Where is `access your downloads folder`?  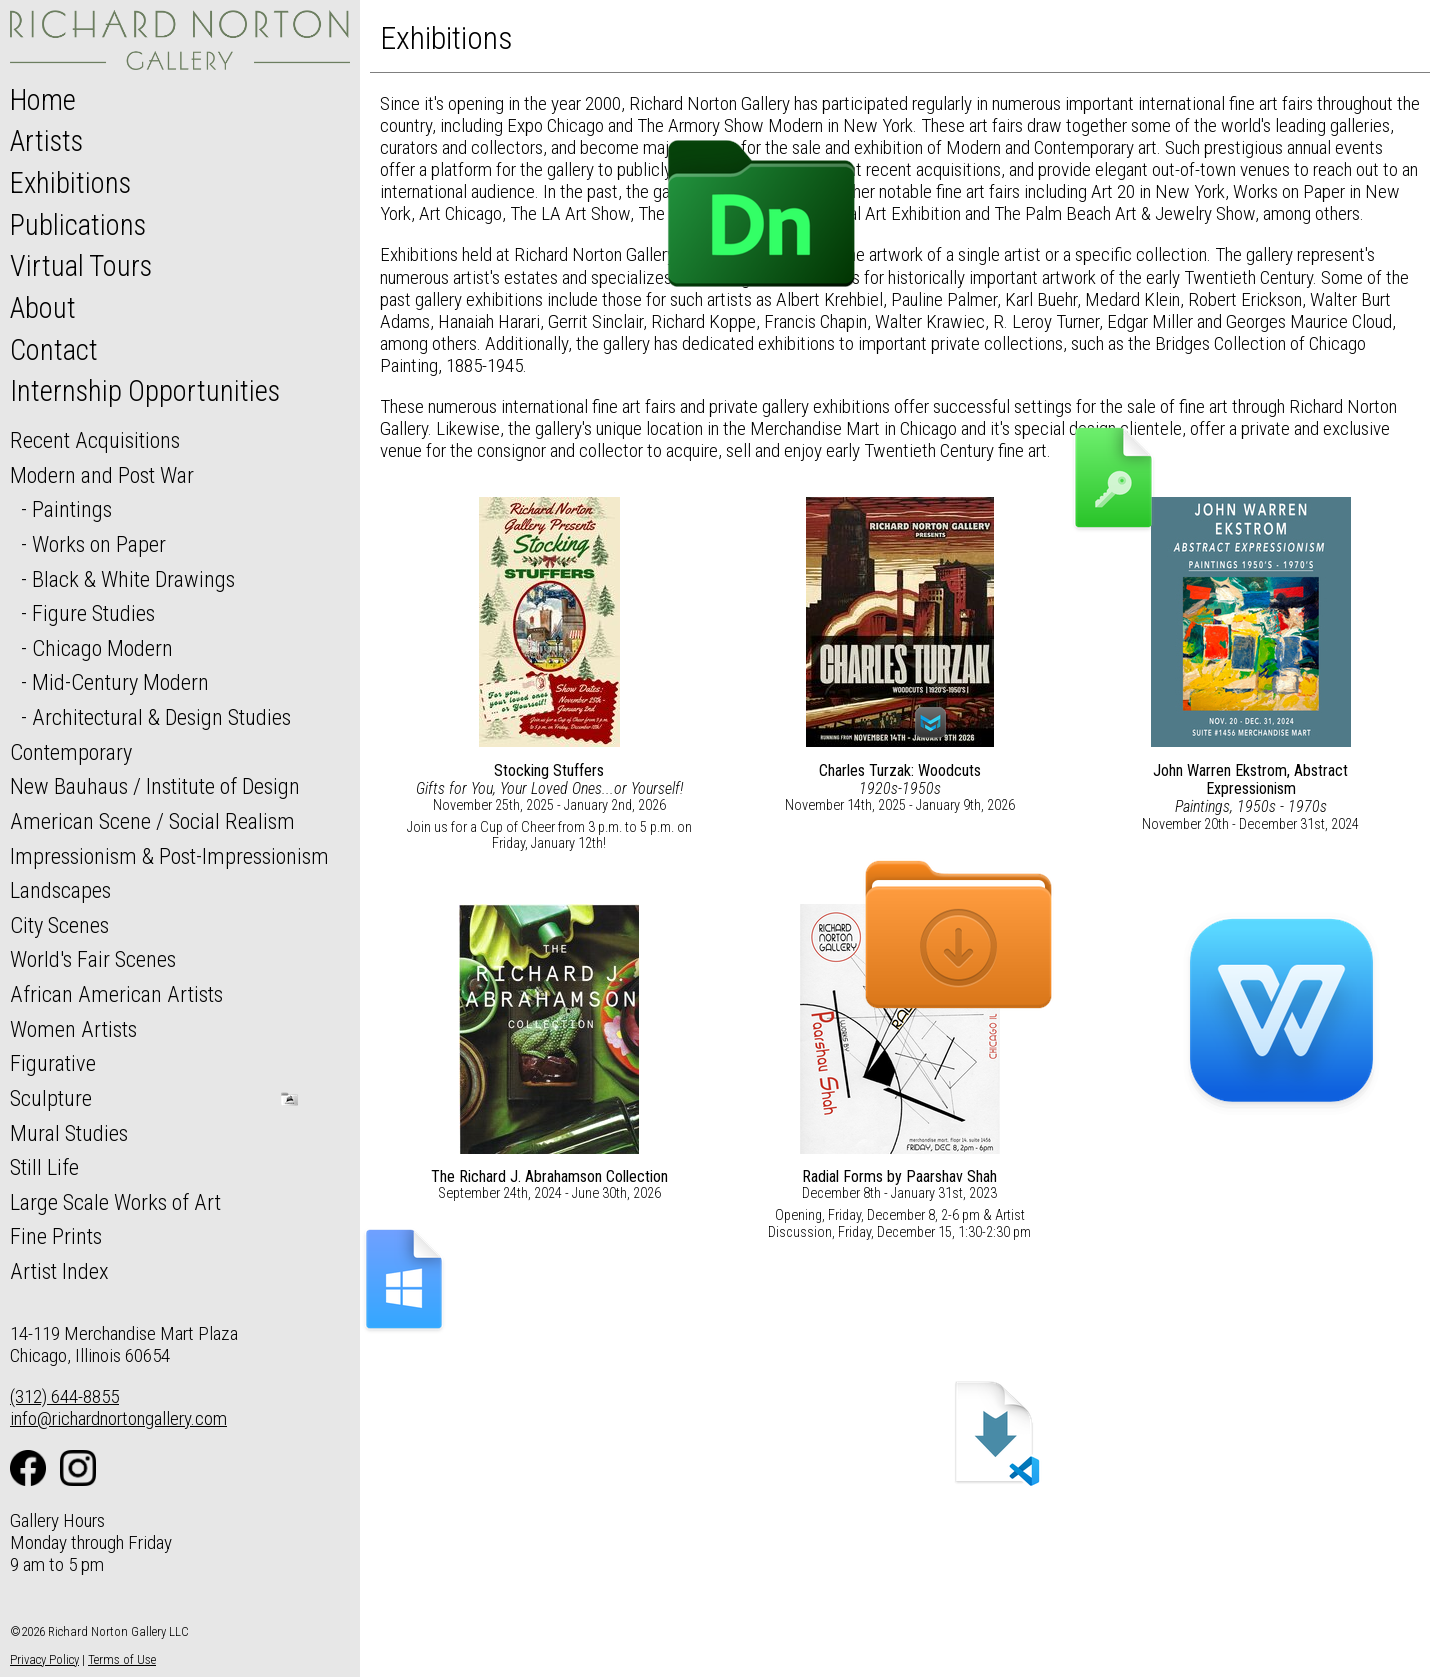 access your downloads folder is located at coordinates (958, 934).